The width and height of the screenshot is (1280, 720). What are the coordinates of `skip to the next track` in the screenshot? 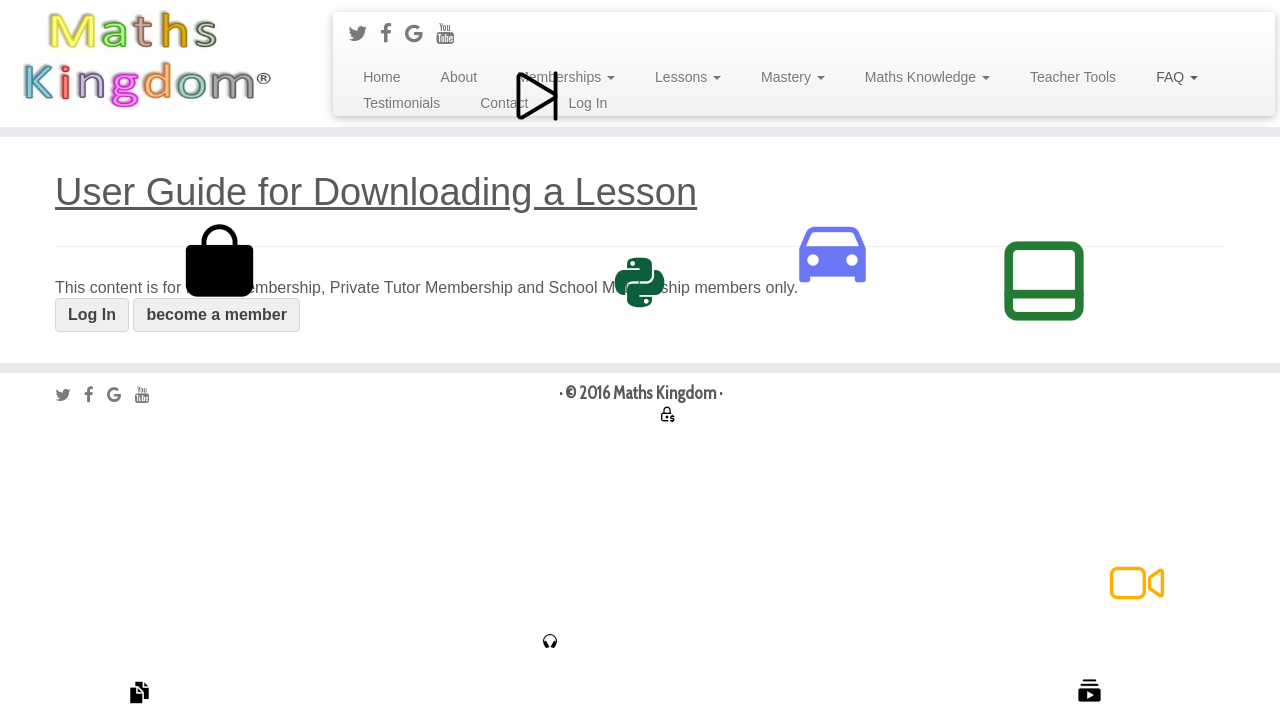 It's located at (537, 96).